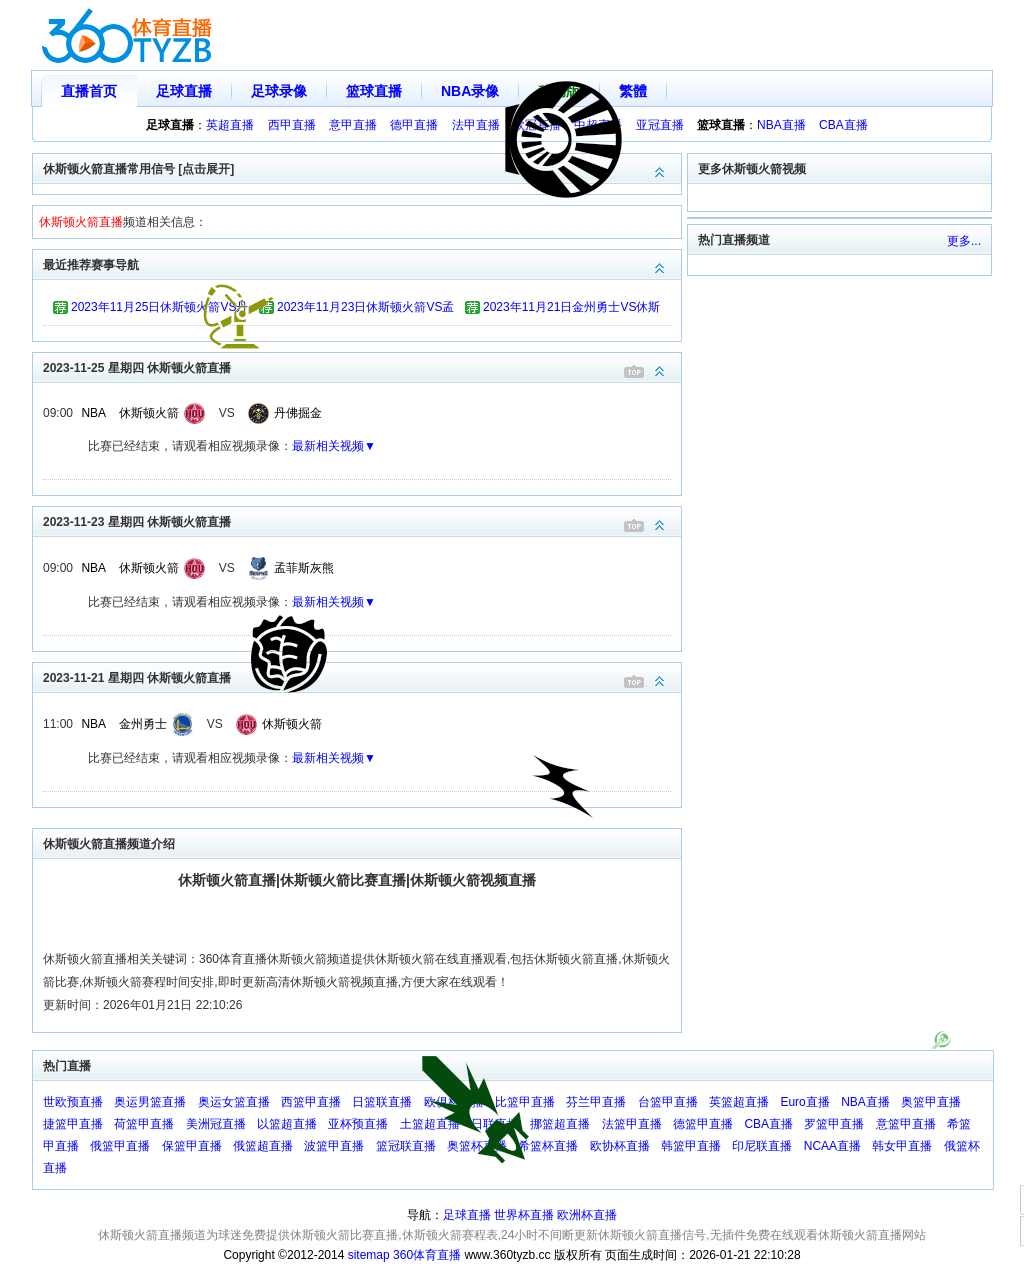  What do you see at coordinates (289, 654) in the screenshot?
I see `cabbage vegetable item in a farming or cooking game` at bounding box center [289, 654].